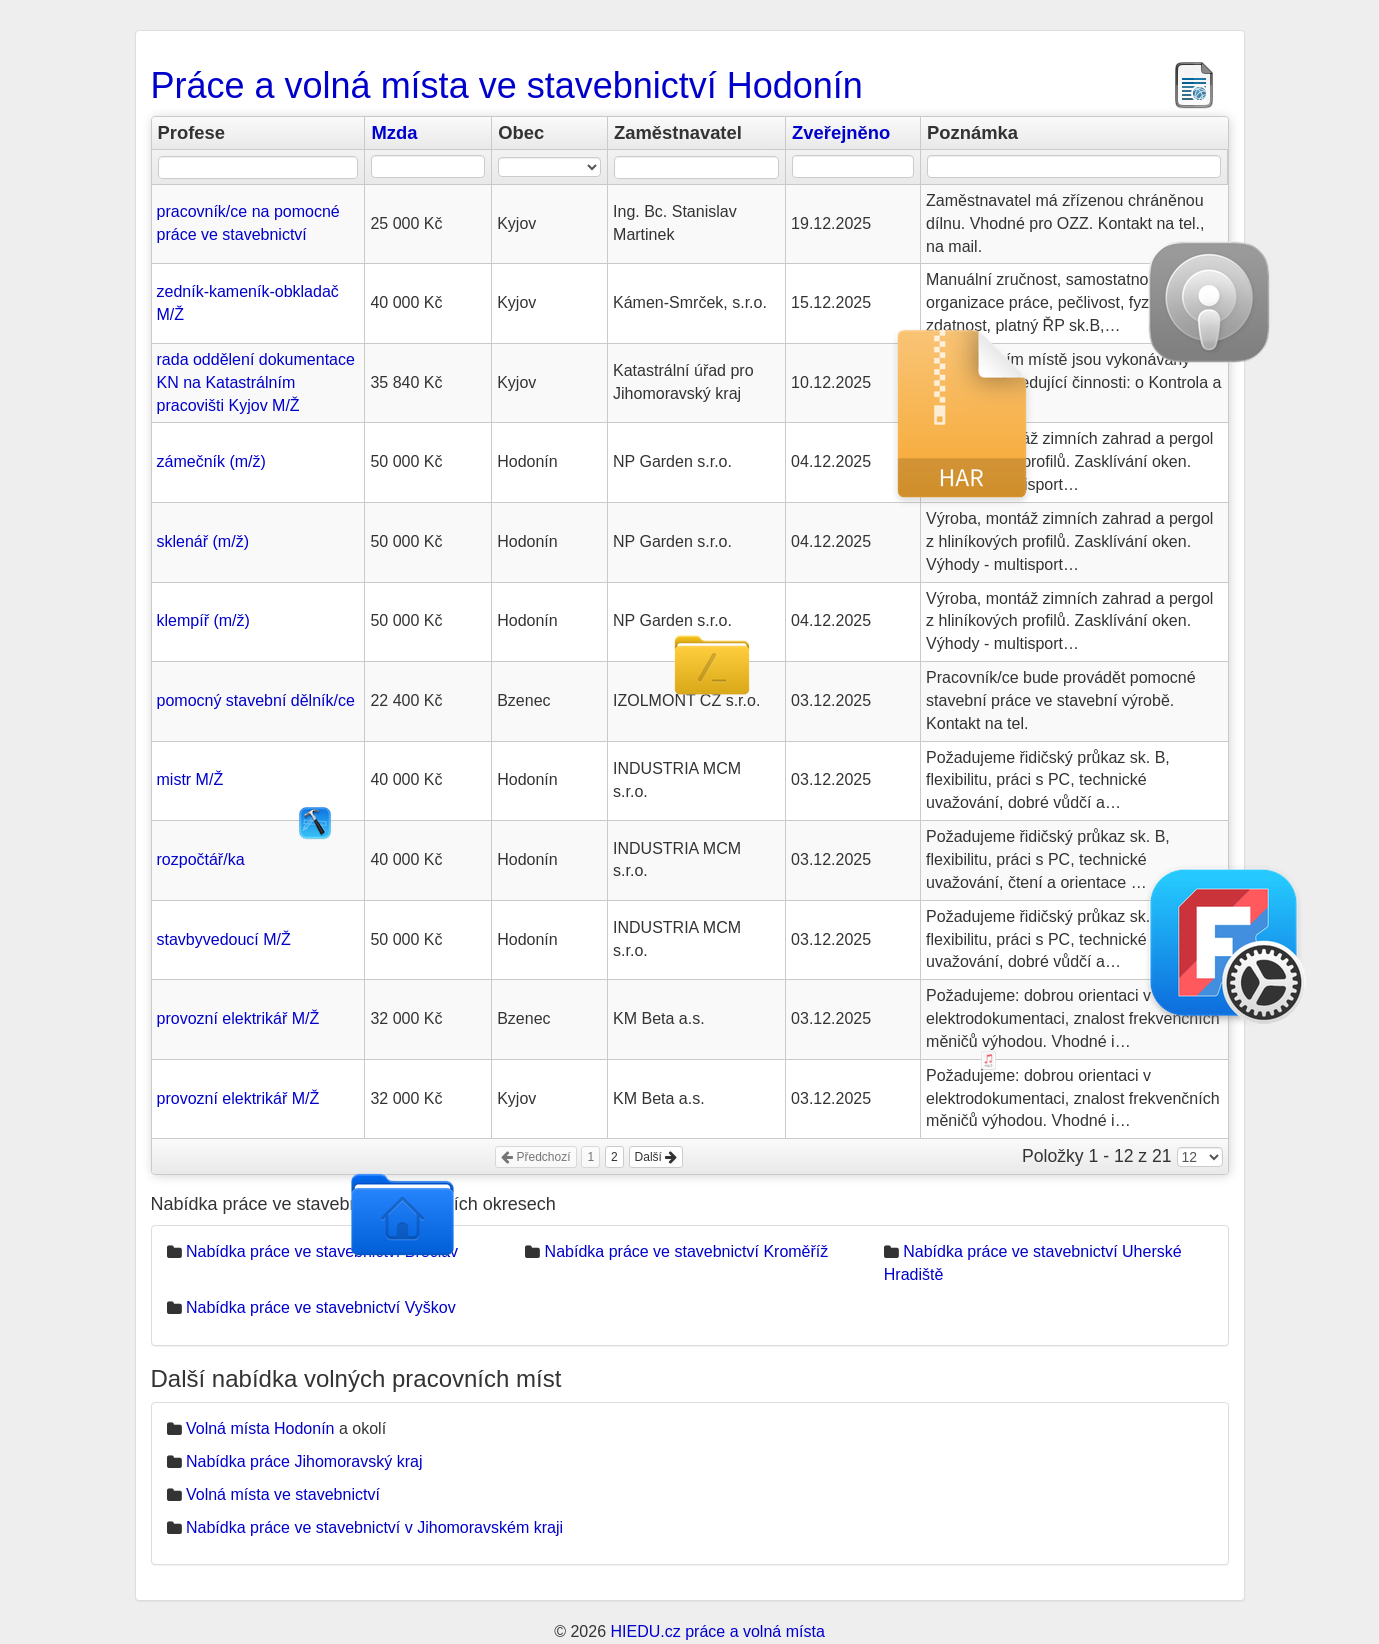  I want to click on libreoffice web document file type, so click(1194, 85).